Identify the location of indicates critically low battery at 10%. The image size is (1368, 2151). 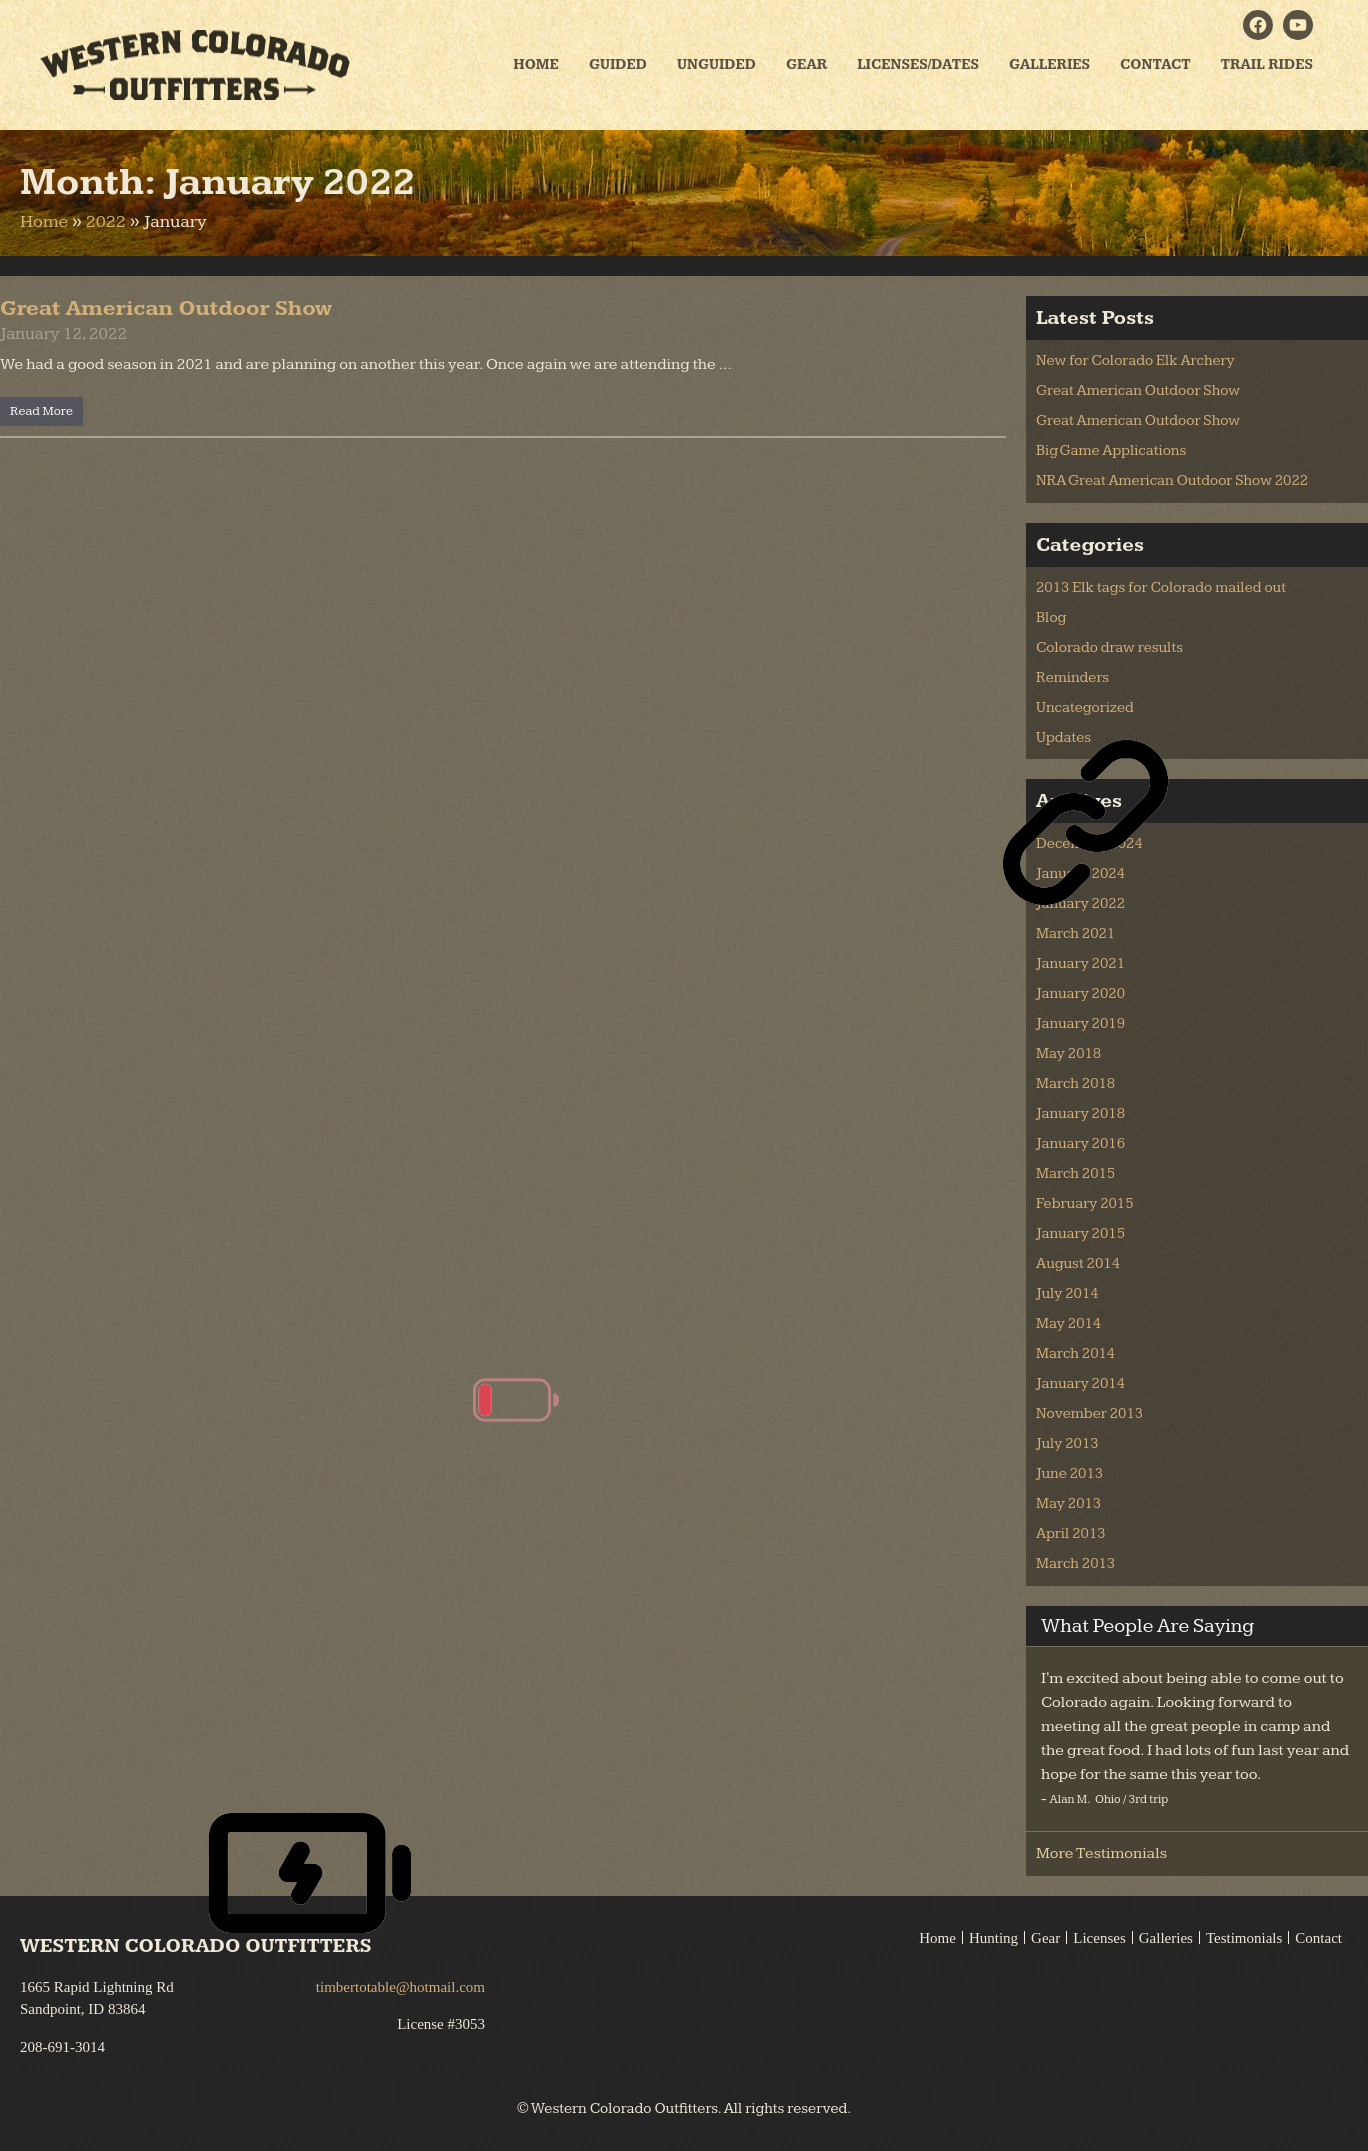
(516, 1400).